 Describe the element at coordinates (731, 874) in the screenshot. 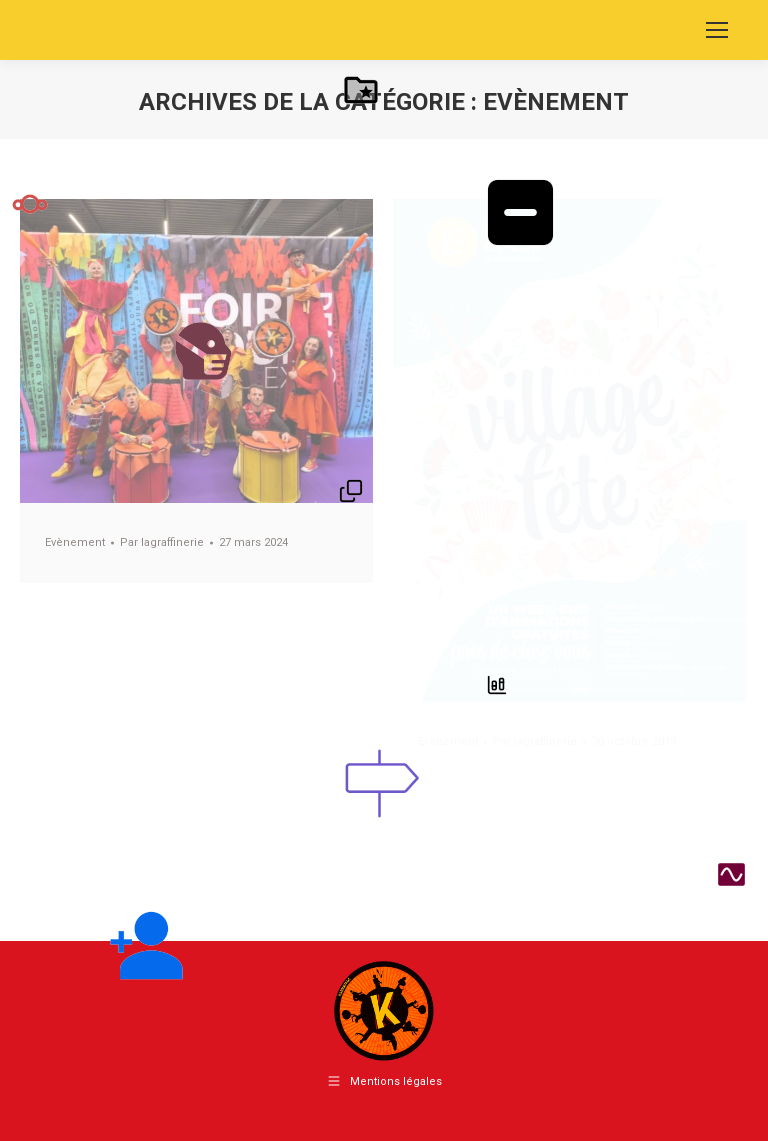

I see `audio or sound wave indicator` at that location.